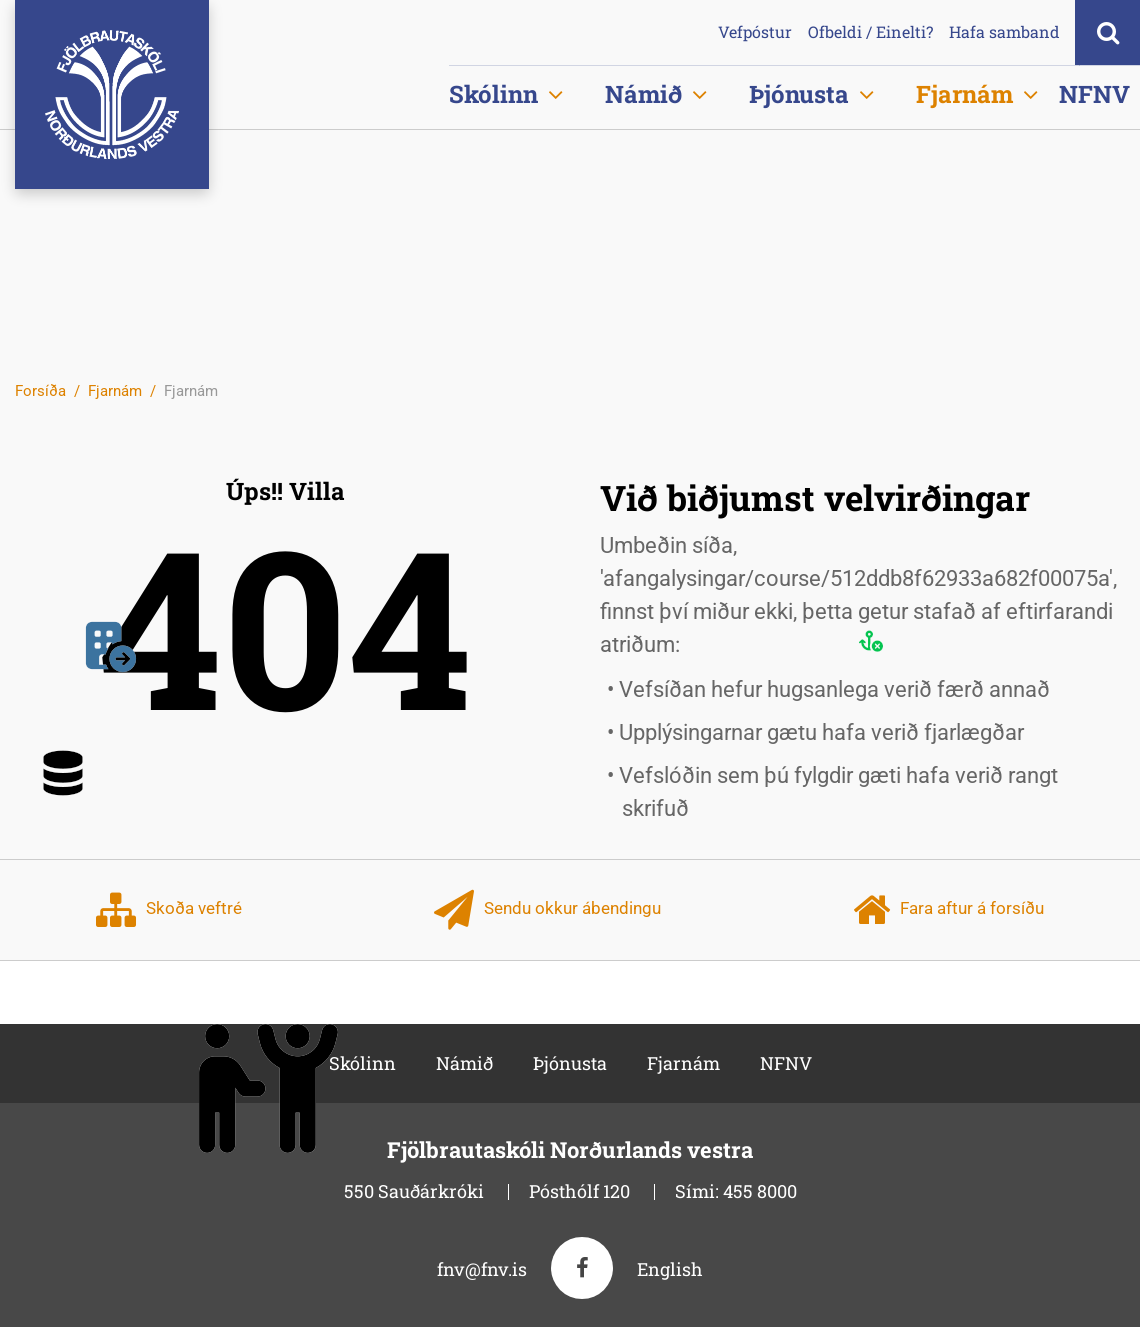 This screenshot has height=1327, width=1140. I want to click on navigate to building or office location, so click(109, 645).